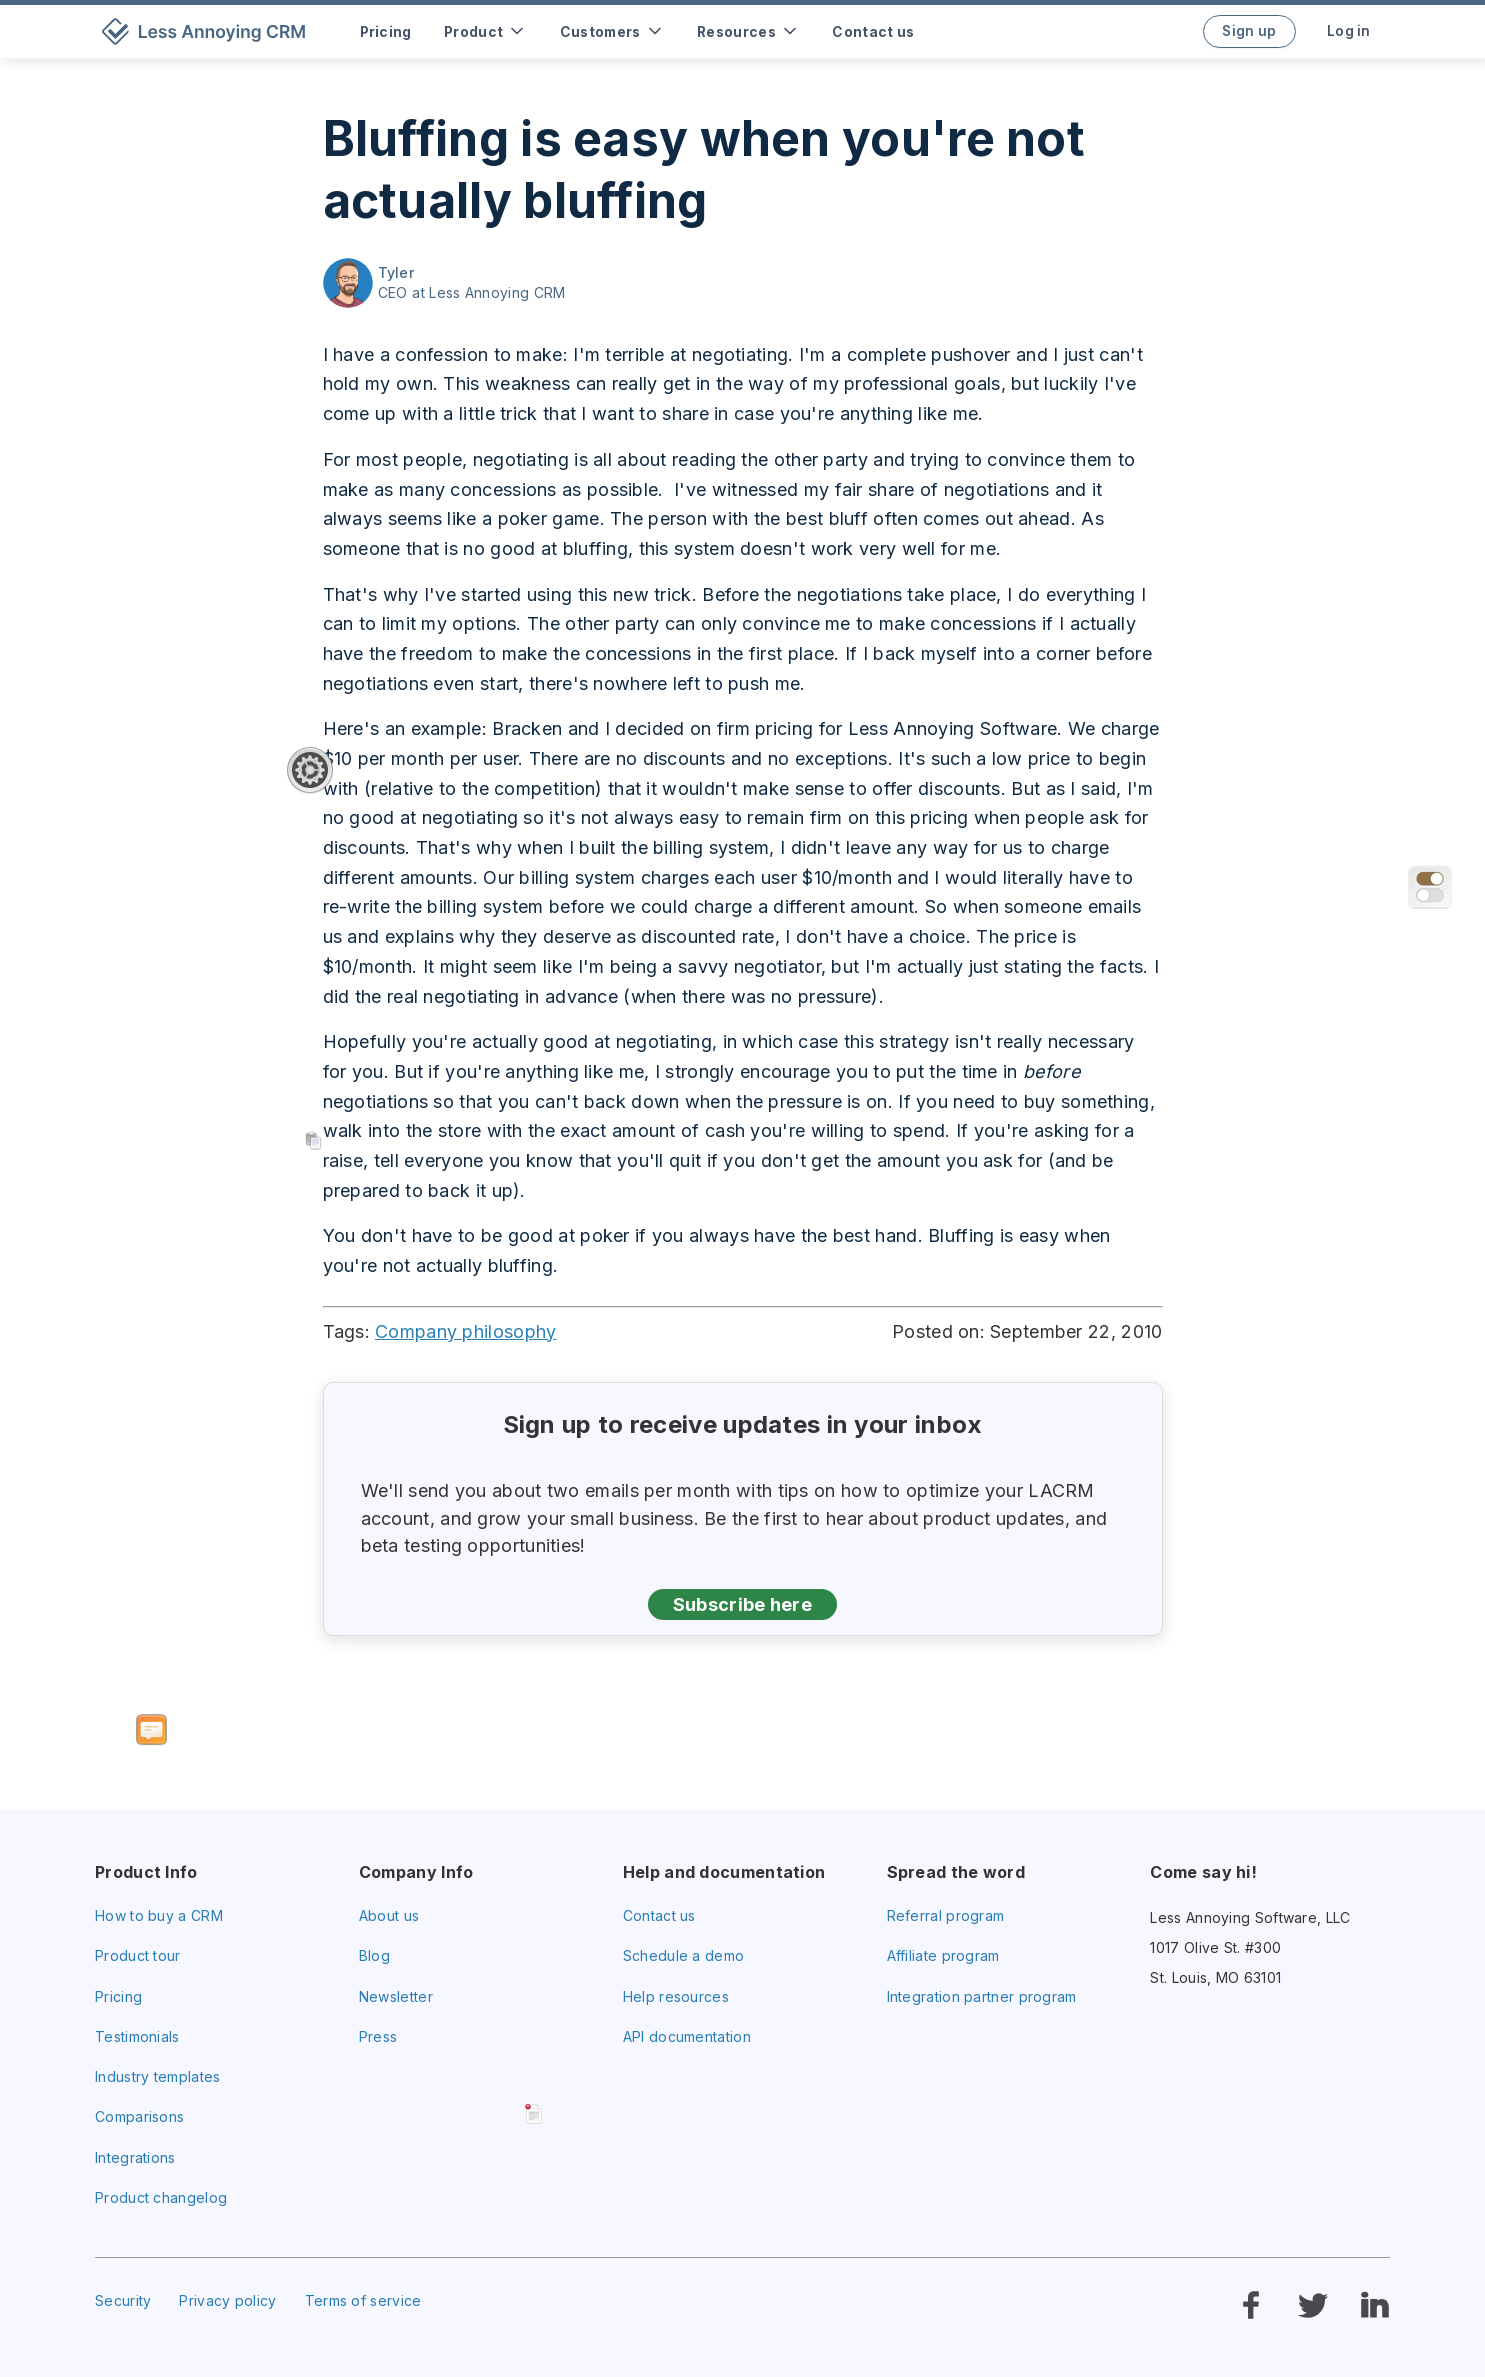 Image resolution: width=1485 pixels, height=2377 pixels. I want to click on open gnome tweaks settings, so click(1430, 887).